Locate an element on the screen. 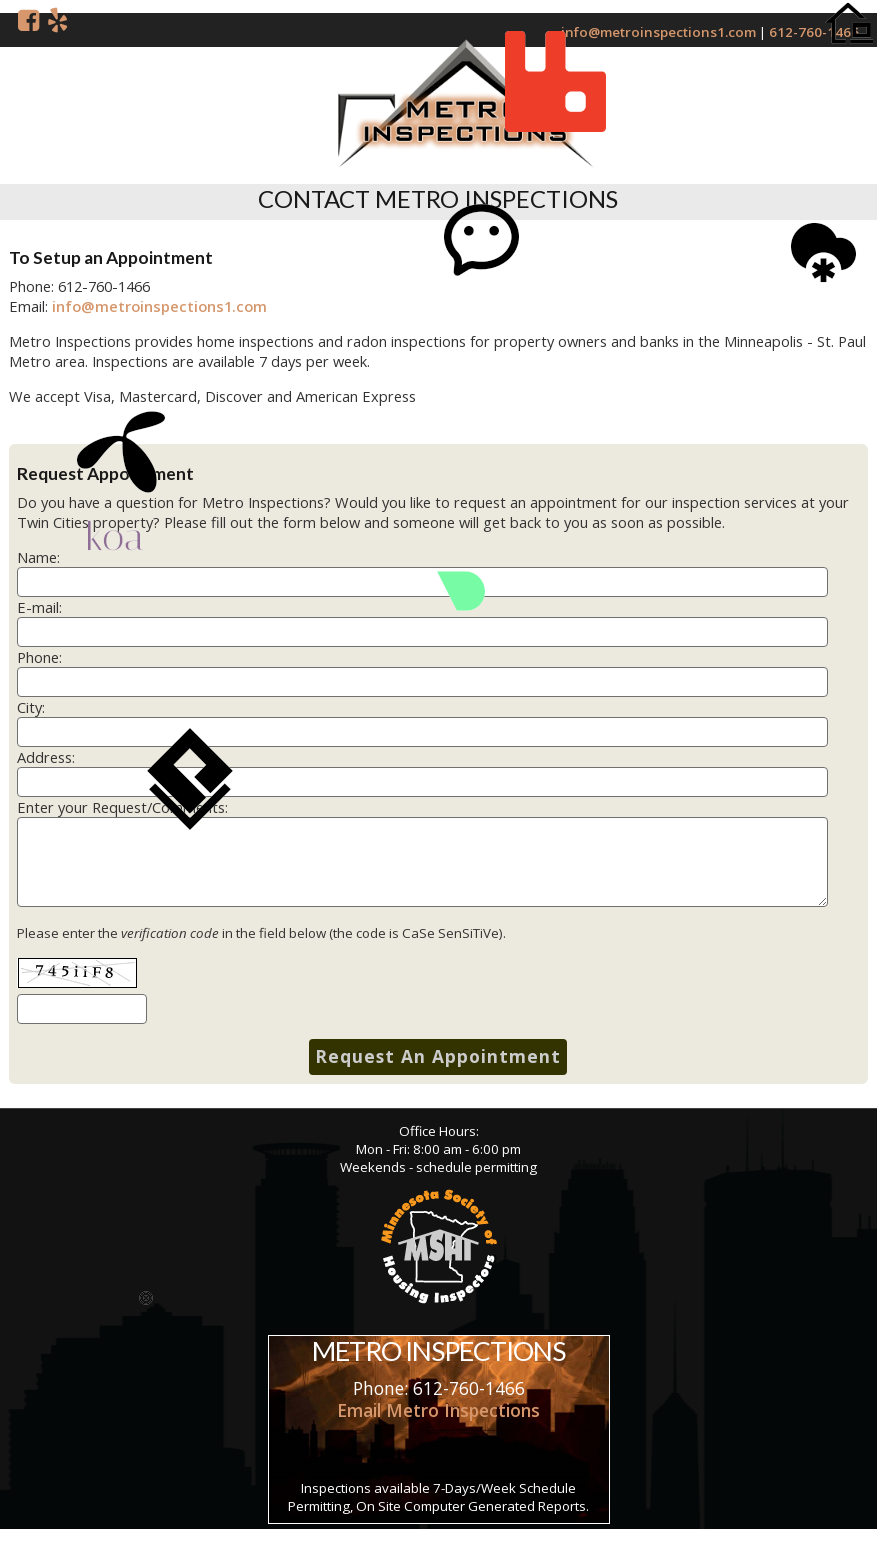 This screenshot has height=1564, width=877. open netdata monitoring dashboard is located at coordinates (461, 591).